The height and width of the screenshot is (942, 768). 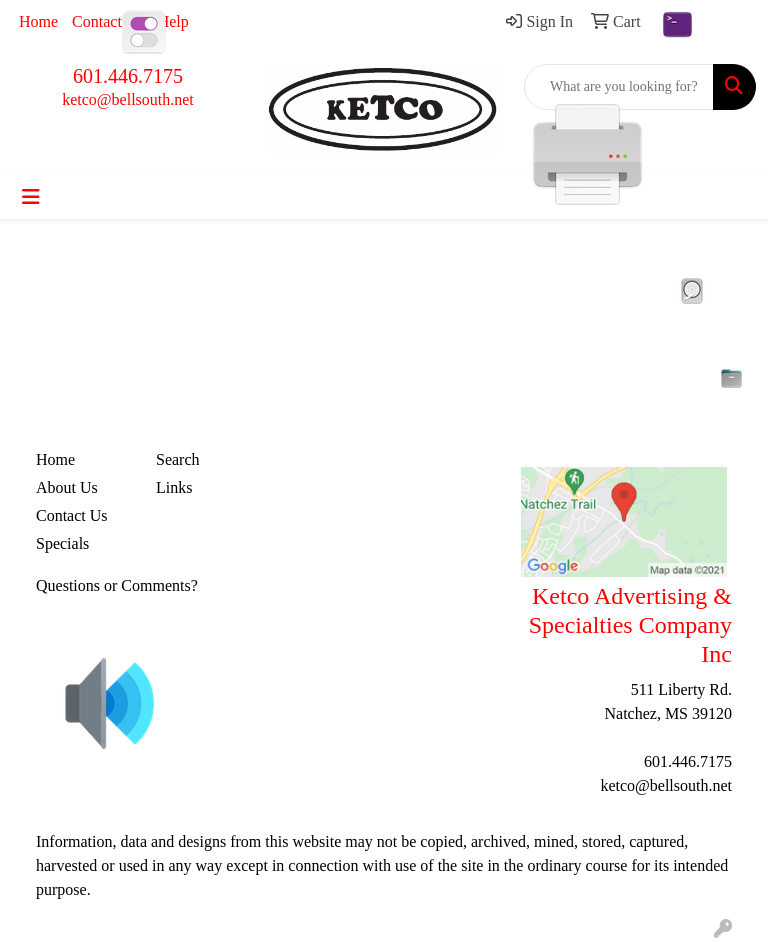 I want to click on open disk utility application, so click(x=692, y=291).